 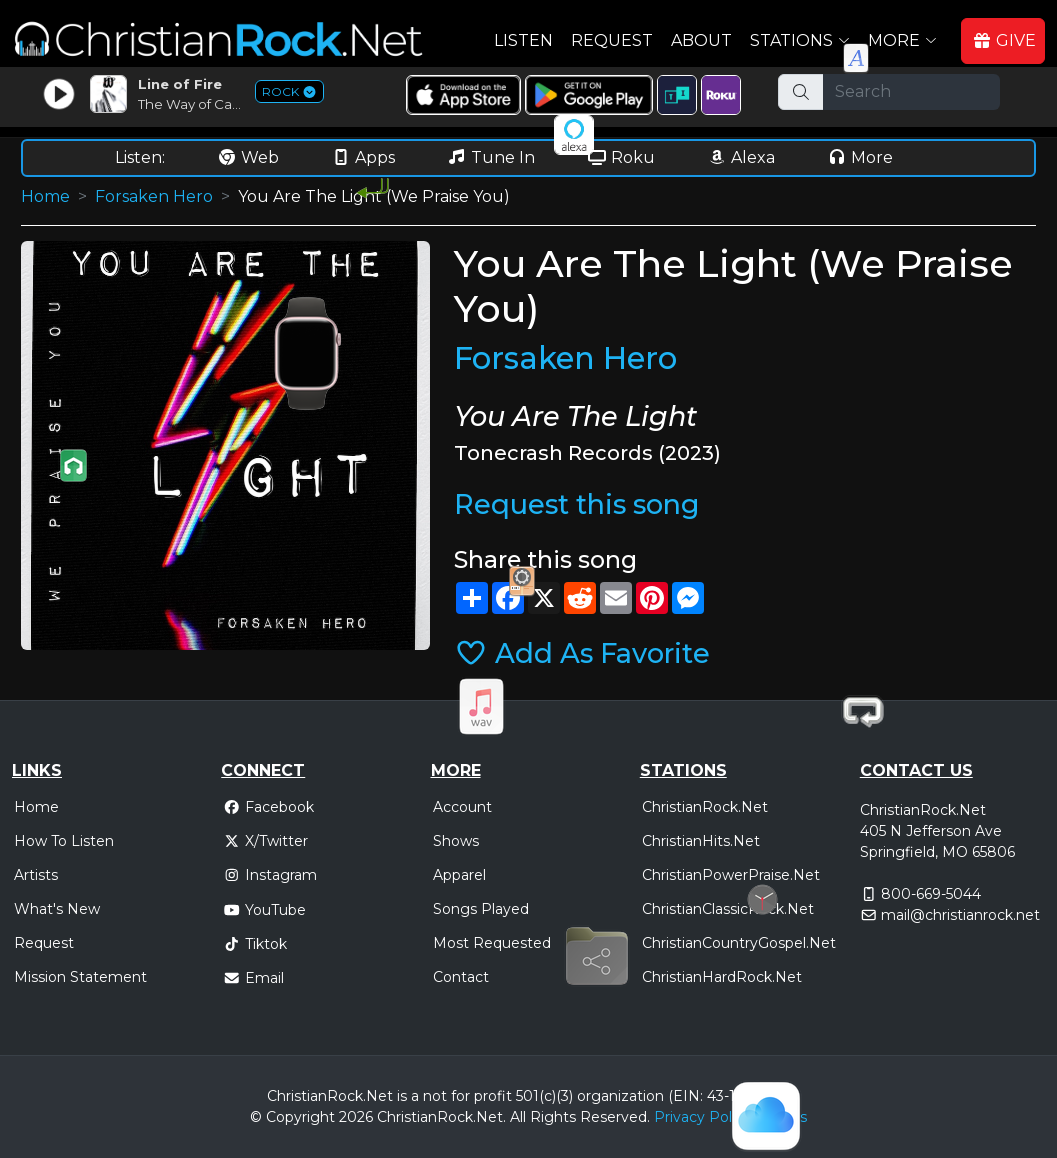 What do you see at coordinates (481, 706) in the screenshot?
I see `an audio file in wav format` at bounding box center [481, 706].